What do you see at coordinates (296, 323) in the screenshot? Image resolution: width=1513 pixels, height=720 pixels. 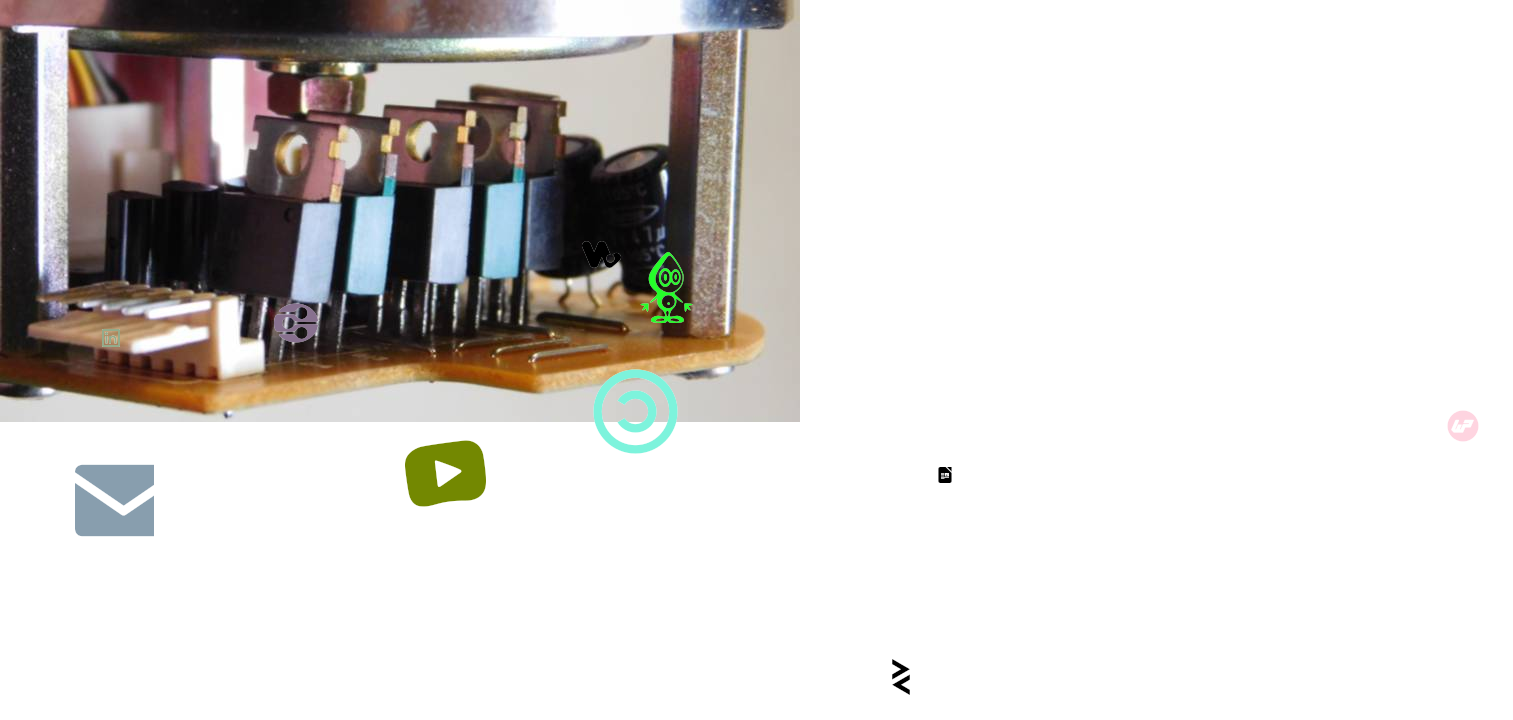 I see `connect to dlna-enabled devices for media streaming` at bounding box center [296, 323].